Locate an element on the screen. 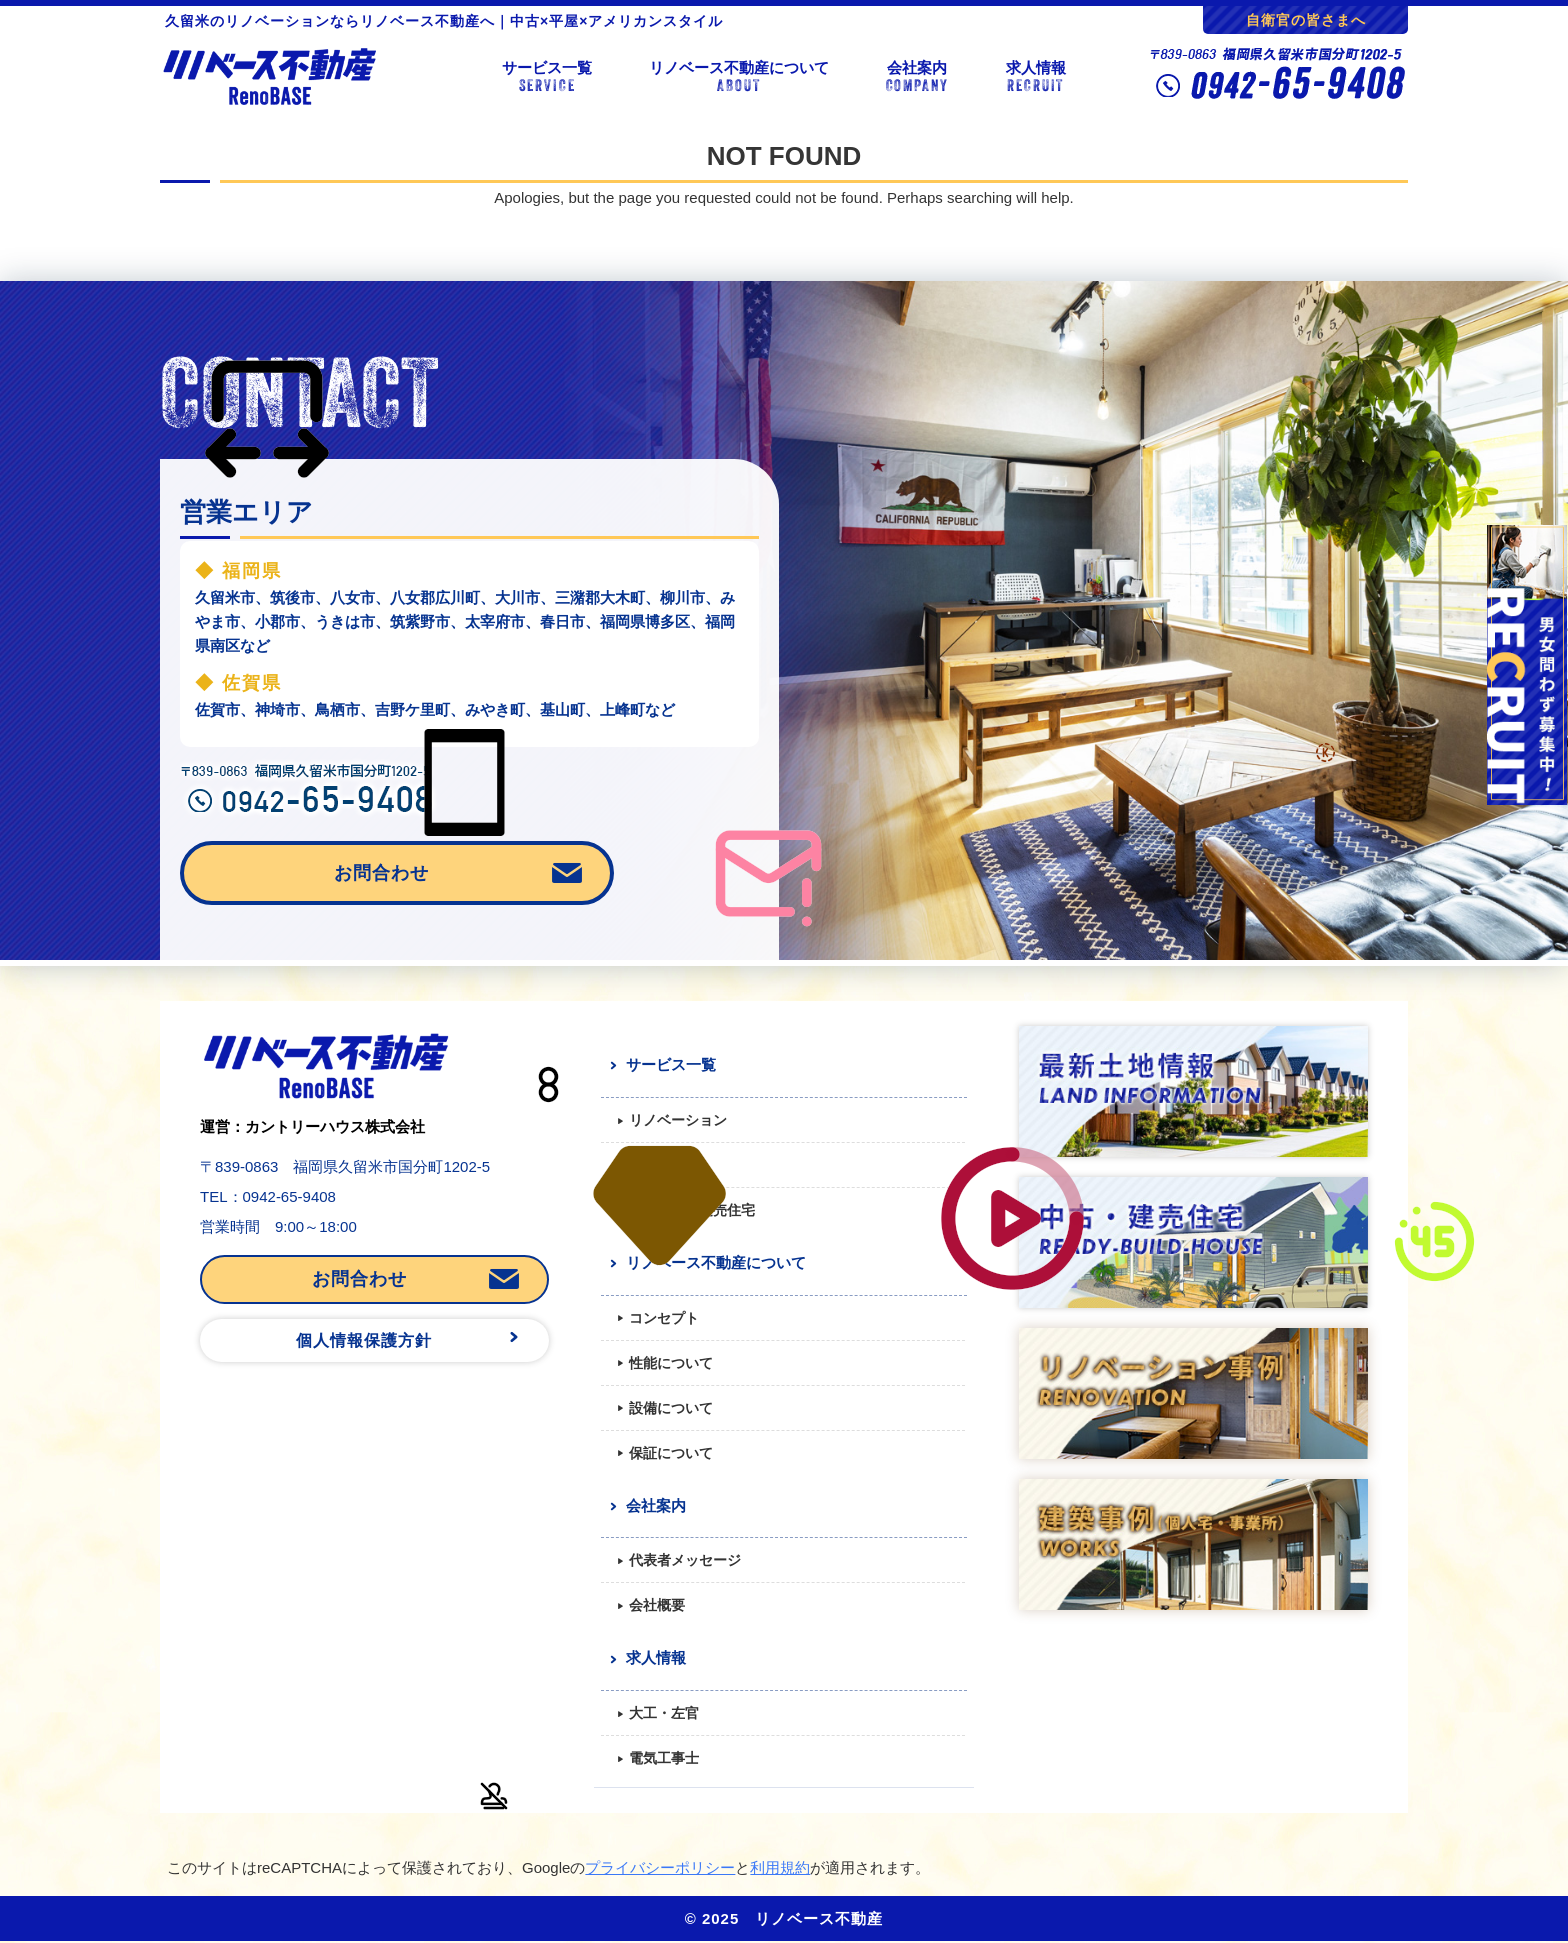  set a 45-minute timer or duration is located at coordinates (1434, 1241).